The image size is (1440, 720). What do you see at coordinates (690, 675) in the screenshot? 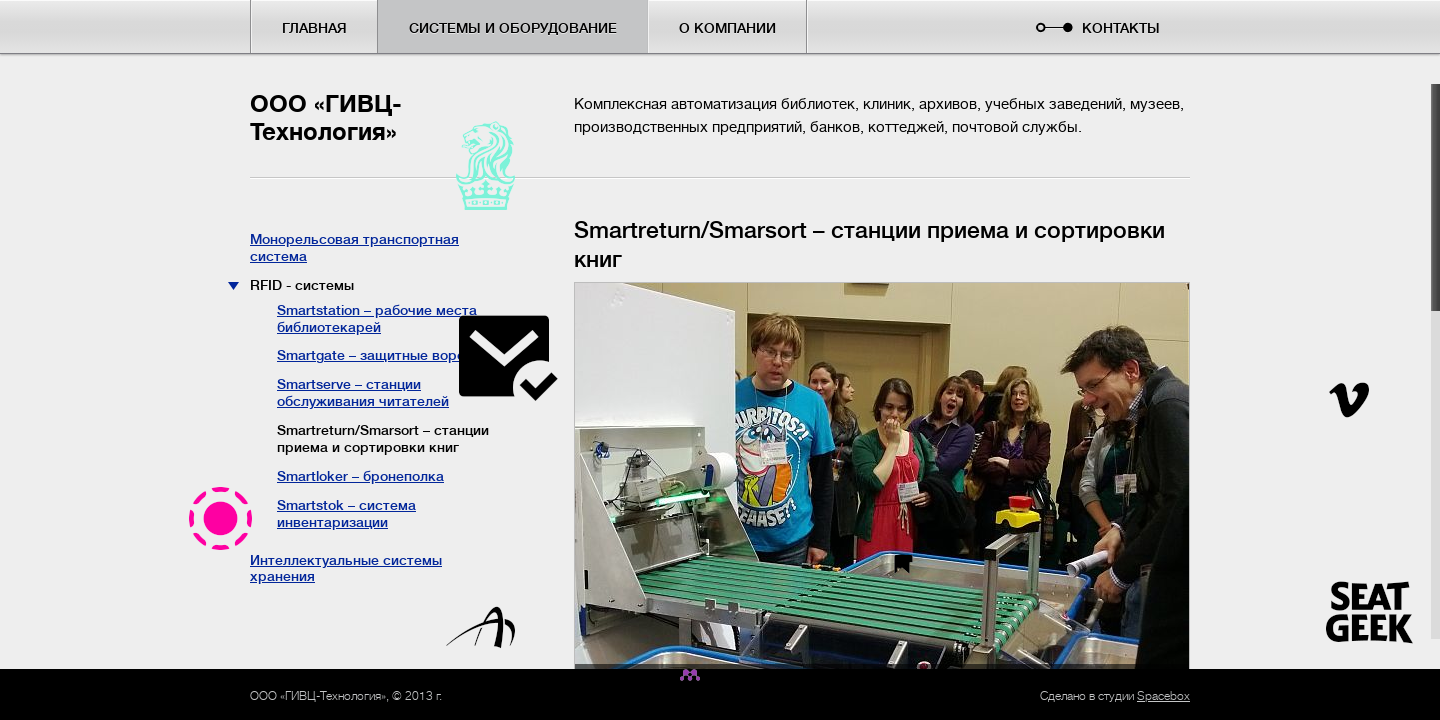
I see `open Mendeley reference manager` at bounding box center [690, 675].